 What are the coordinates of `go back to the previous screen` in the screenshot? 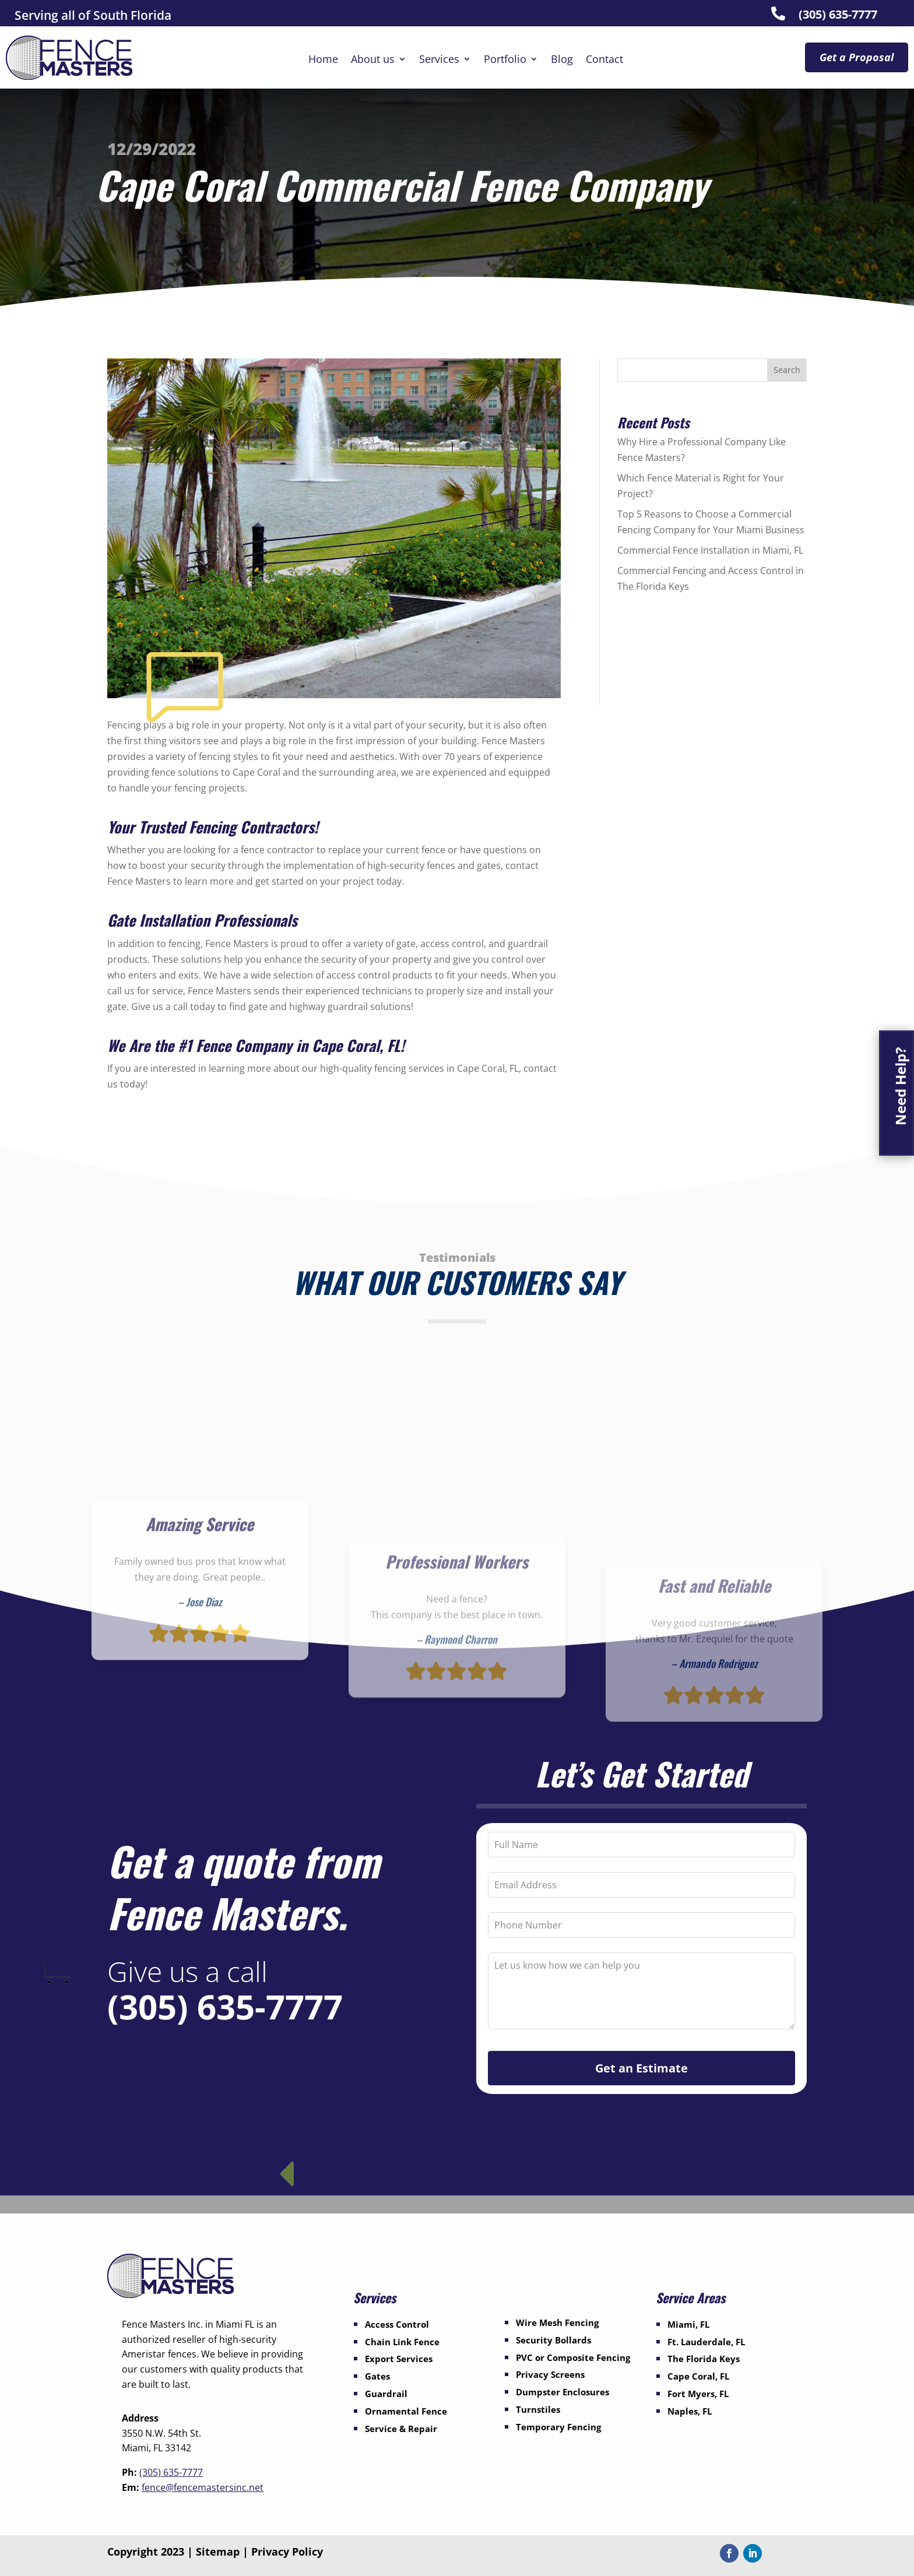 It's located at (288, 2174).